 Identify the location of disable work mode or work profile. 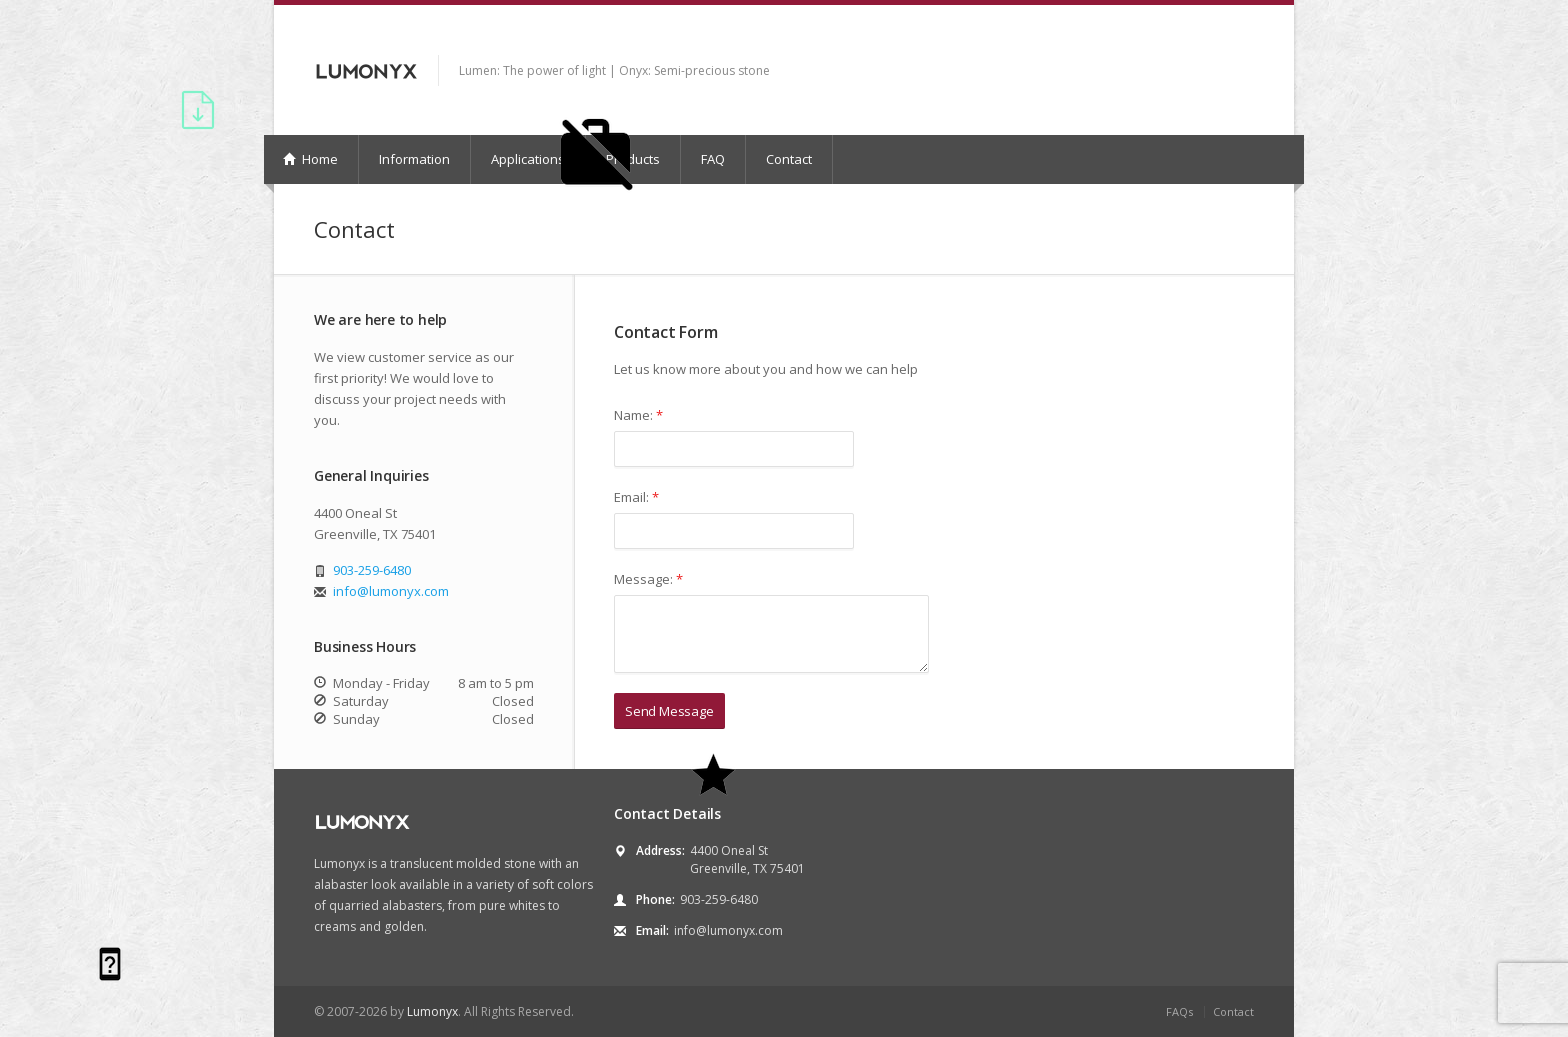
(595, 153).